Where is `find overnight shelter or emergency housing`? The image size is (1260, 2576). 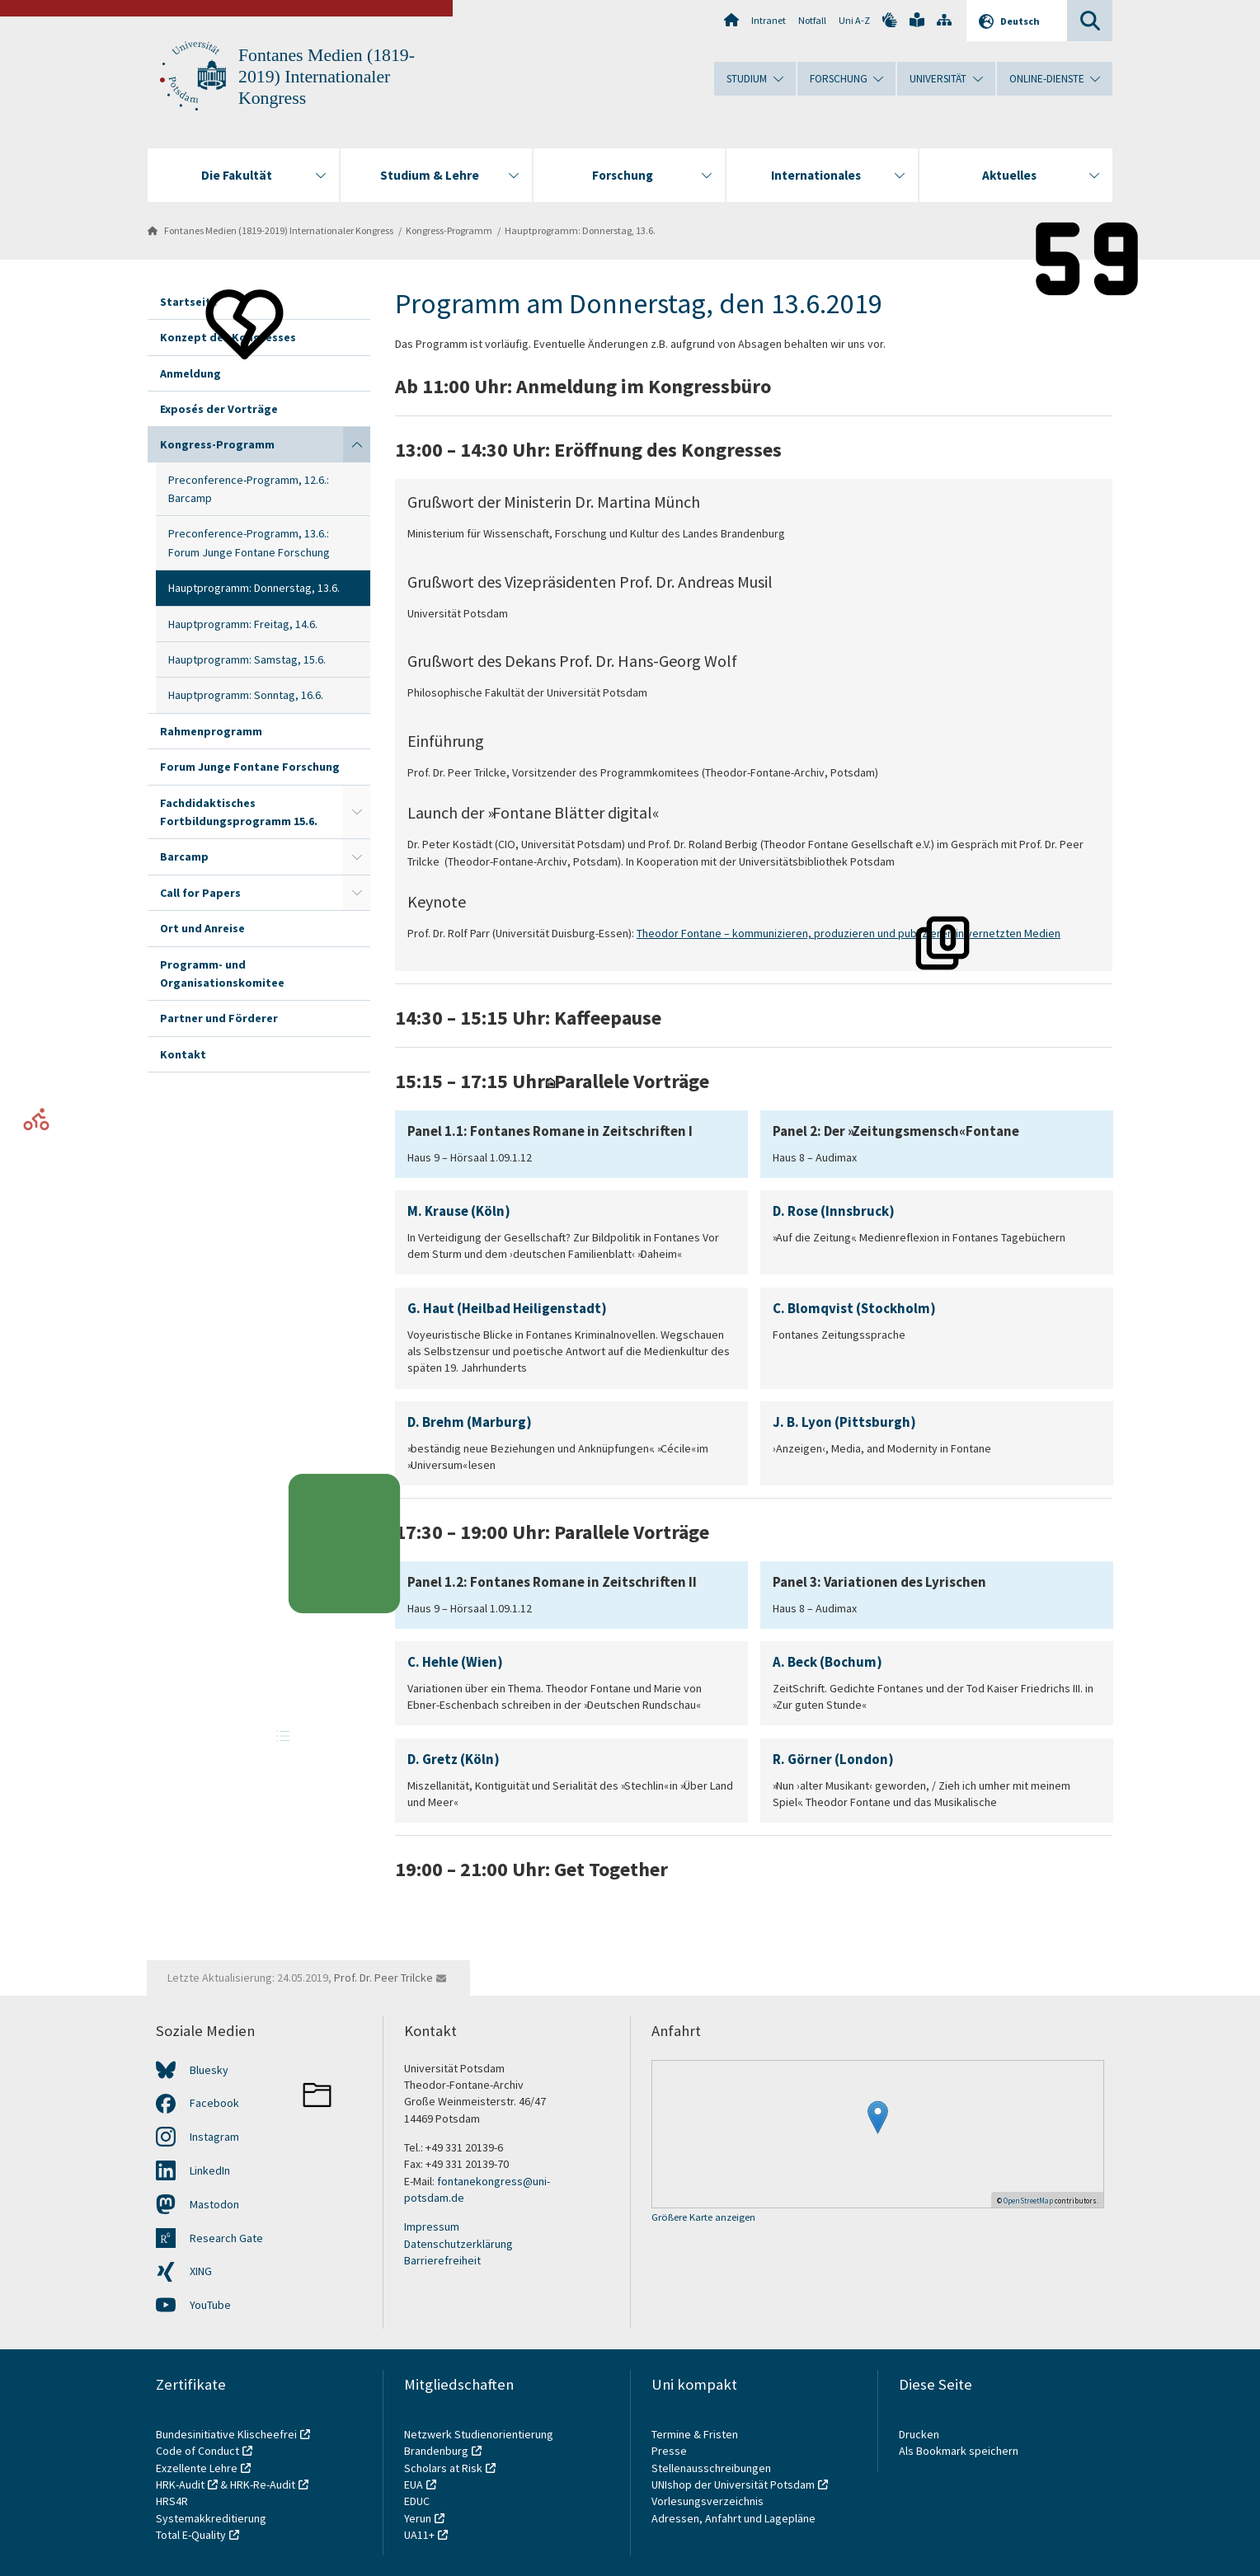
find overnight shelter or emergency housing is located at coordinates (550, 1082).